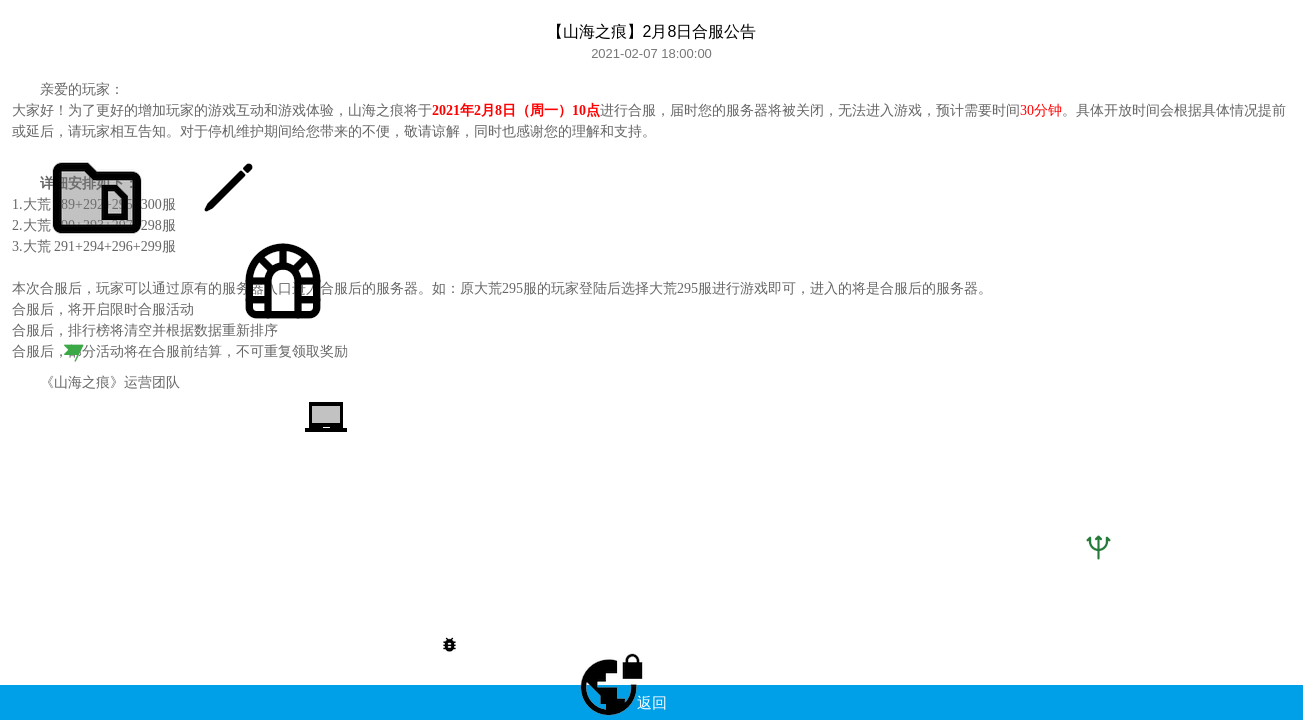 This screenshot has height=720, width=1303. Describe the element at coordinates (73, 352) in the screenshot. I see `flag or mark an item for follow-up` at that location.